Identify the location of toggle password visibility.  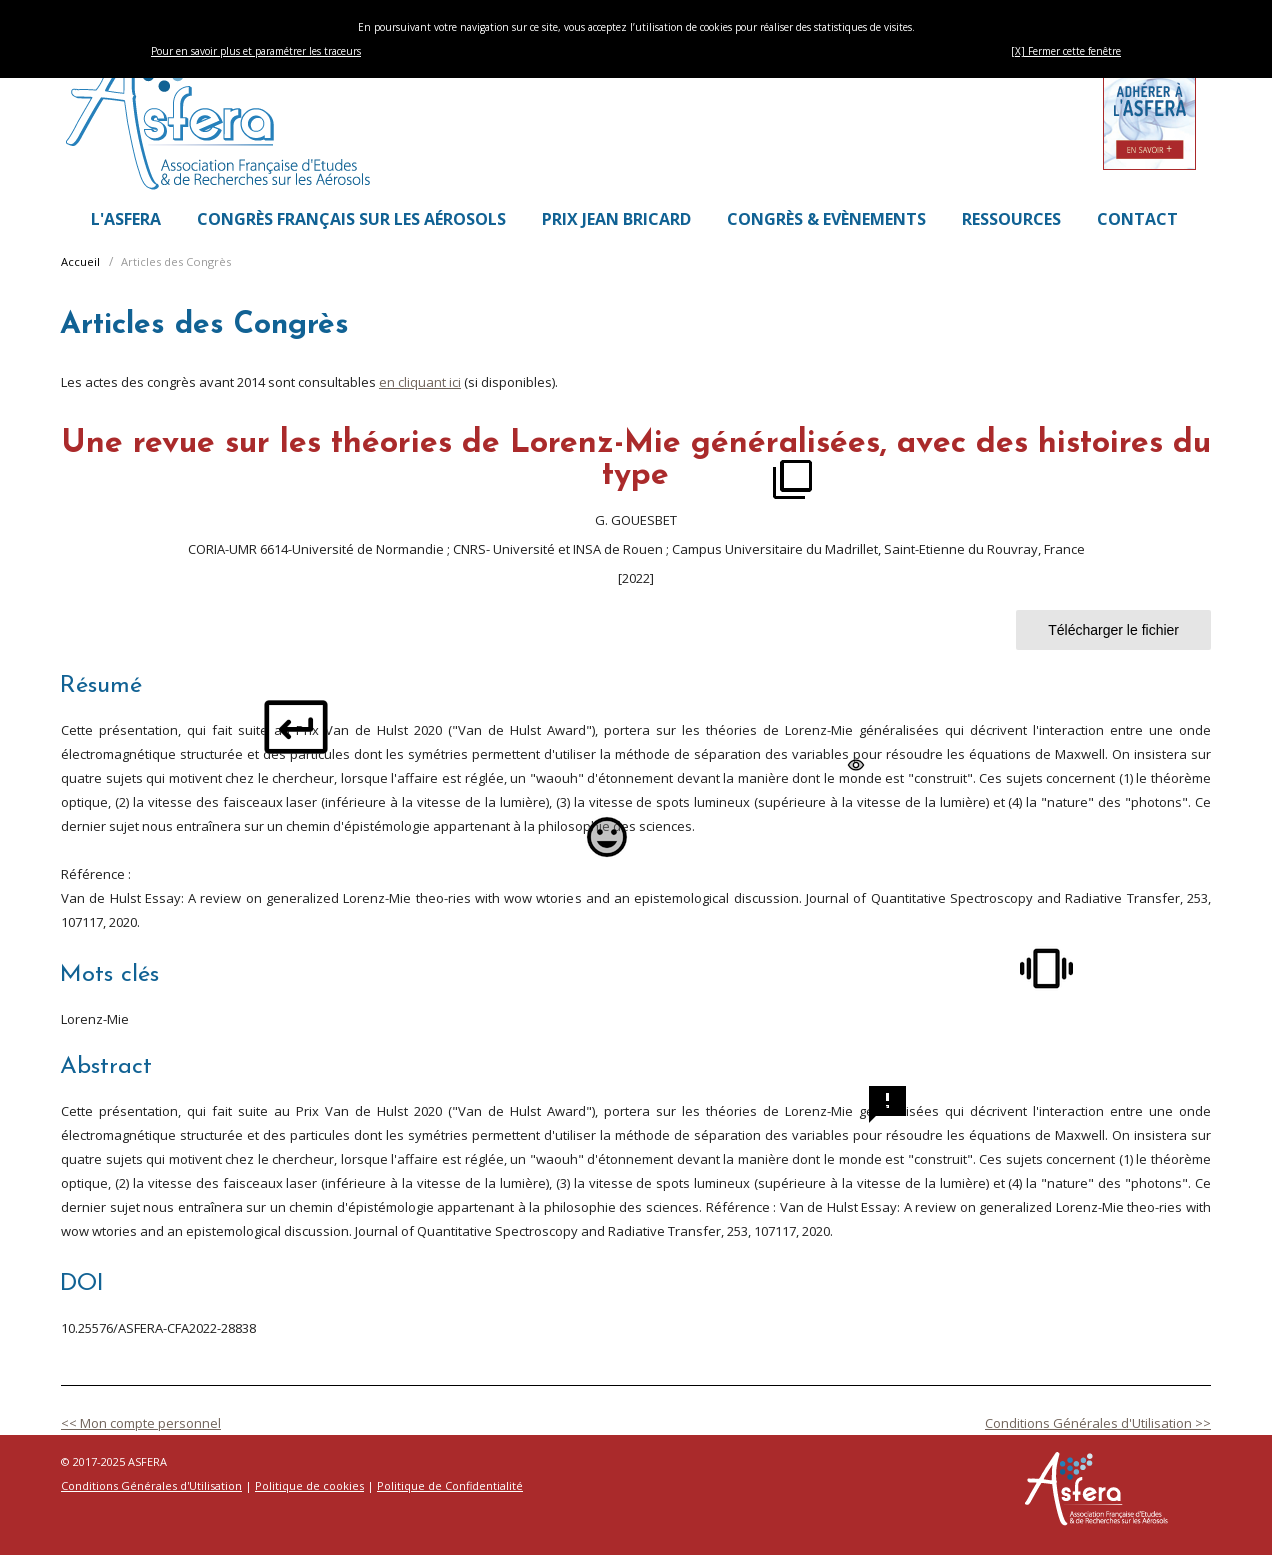
(856, 765).